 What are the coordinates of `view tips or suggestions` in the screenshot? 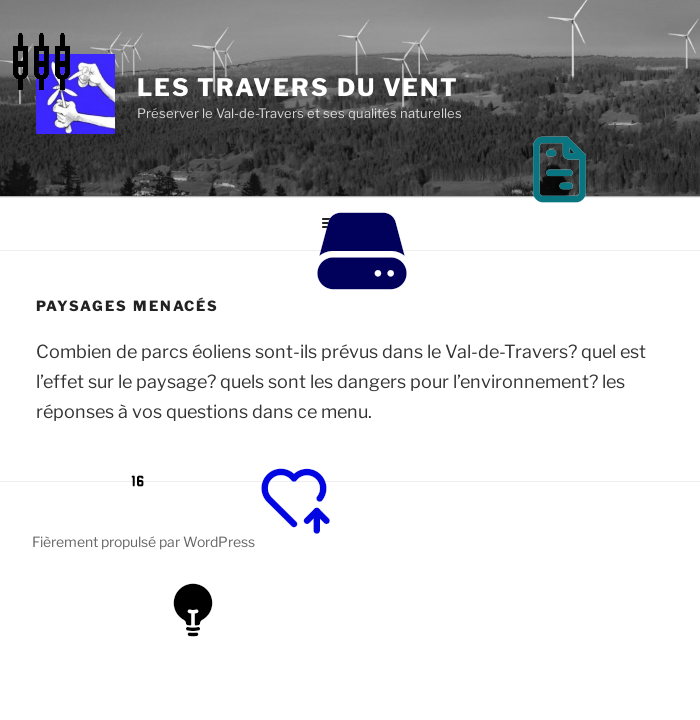 It's located at (193, 610).